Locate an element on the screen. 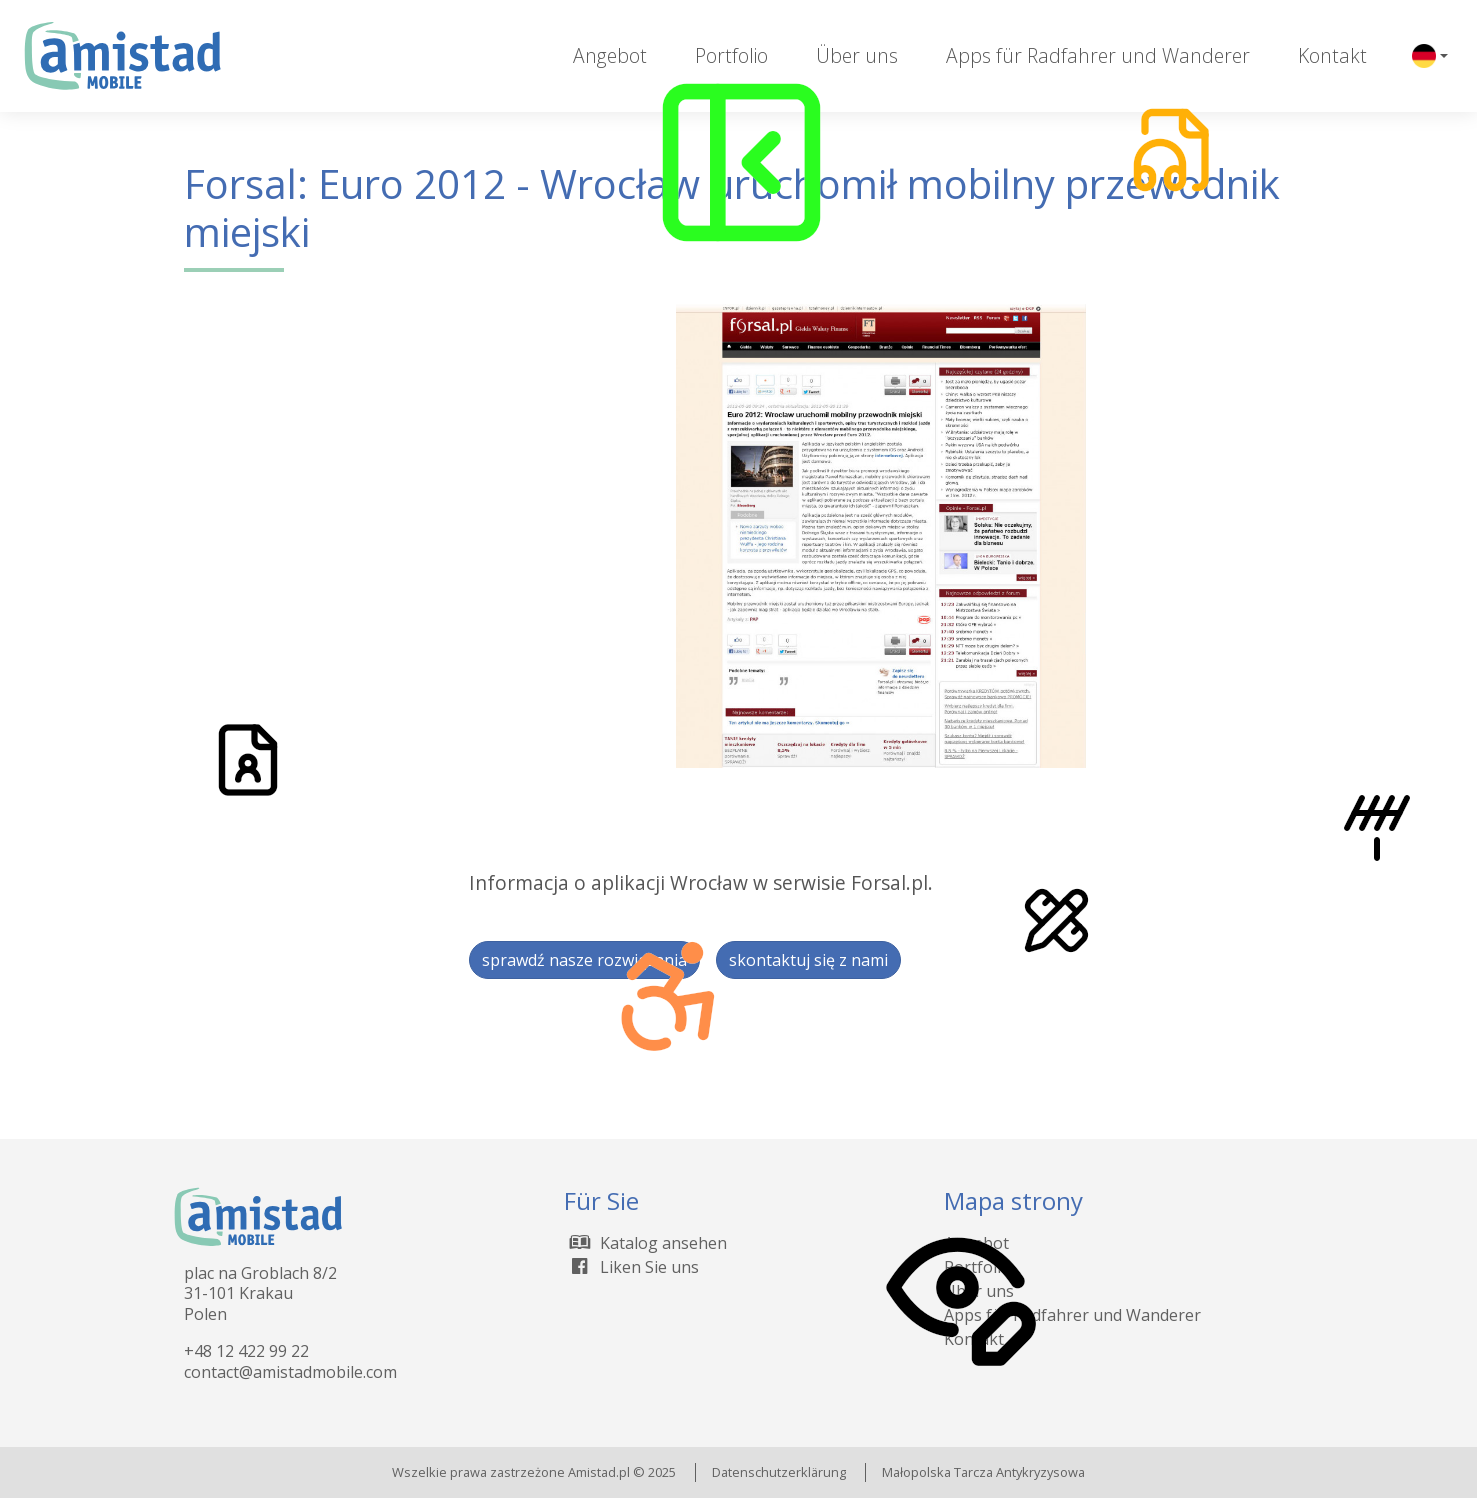  view user profile document is located at coordinates (248, 760).